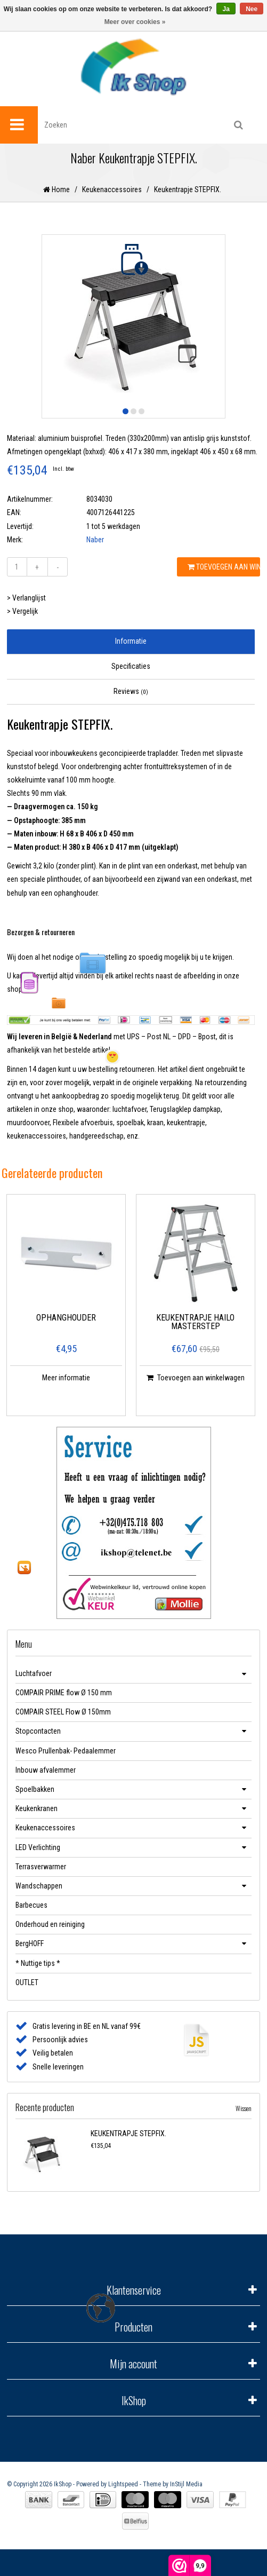 This screenshot has height=2576, width=267. Describe the element at coordinates (59, 1003) in the screenshot. I see `access your downloads folder` at that location.